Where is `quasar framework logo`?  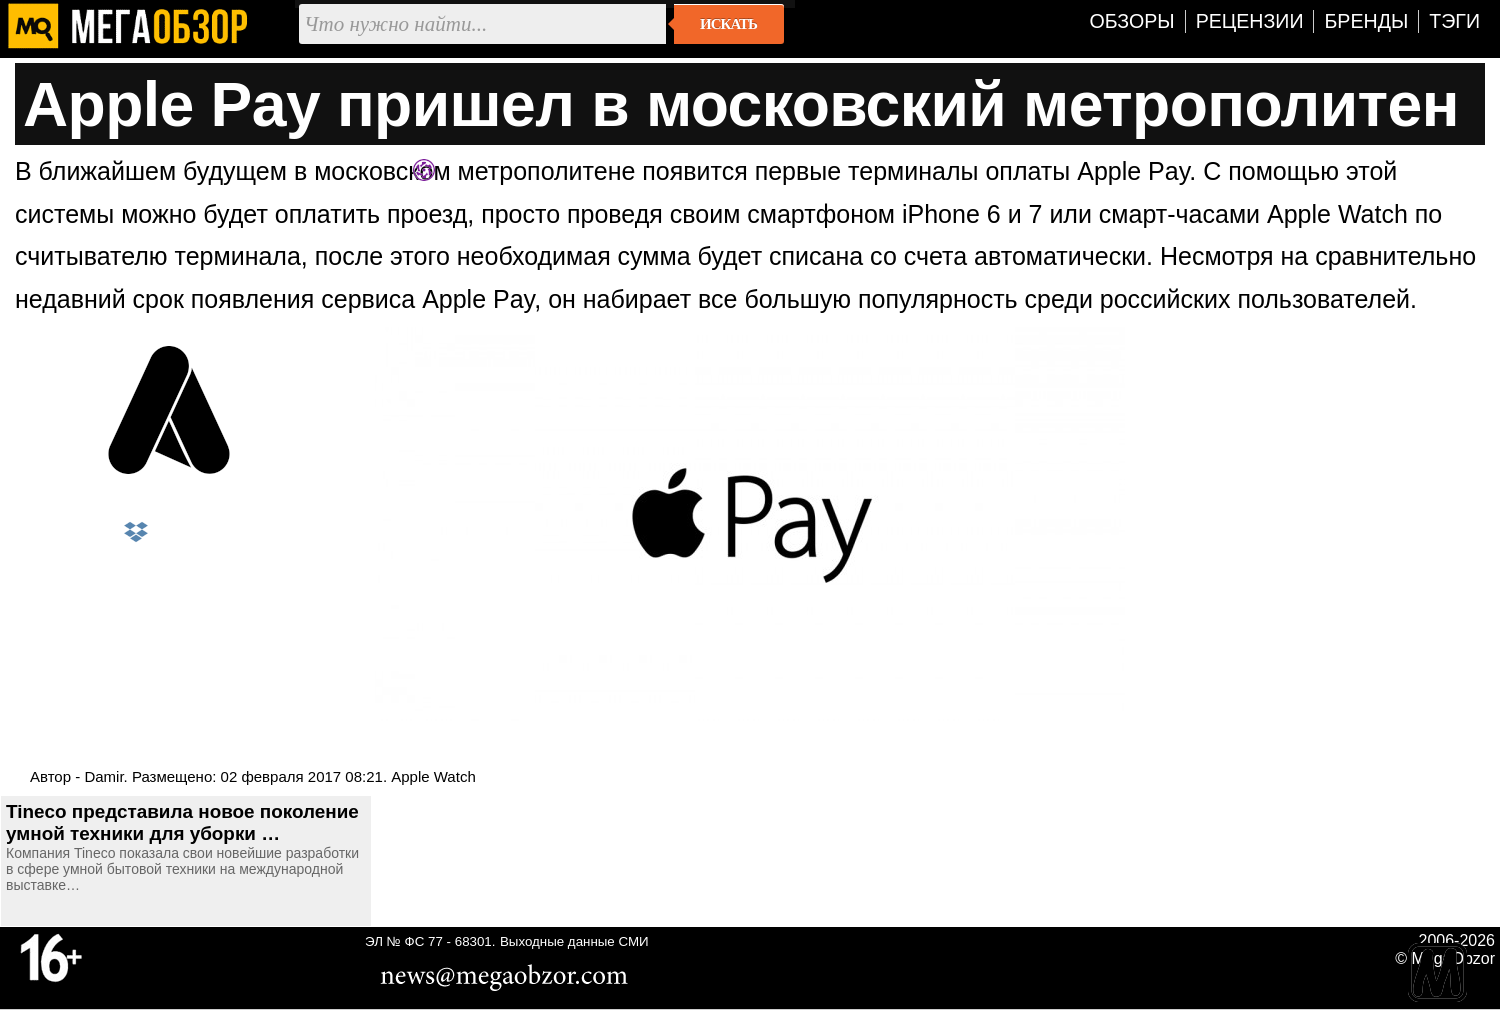
quasar framework logo is located at coordinates (424, 170).